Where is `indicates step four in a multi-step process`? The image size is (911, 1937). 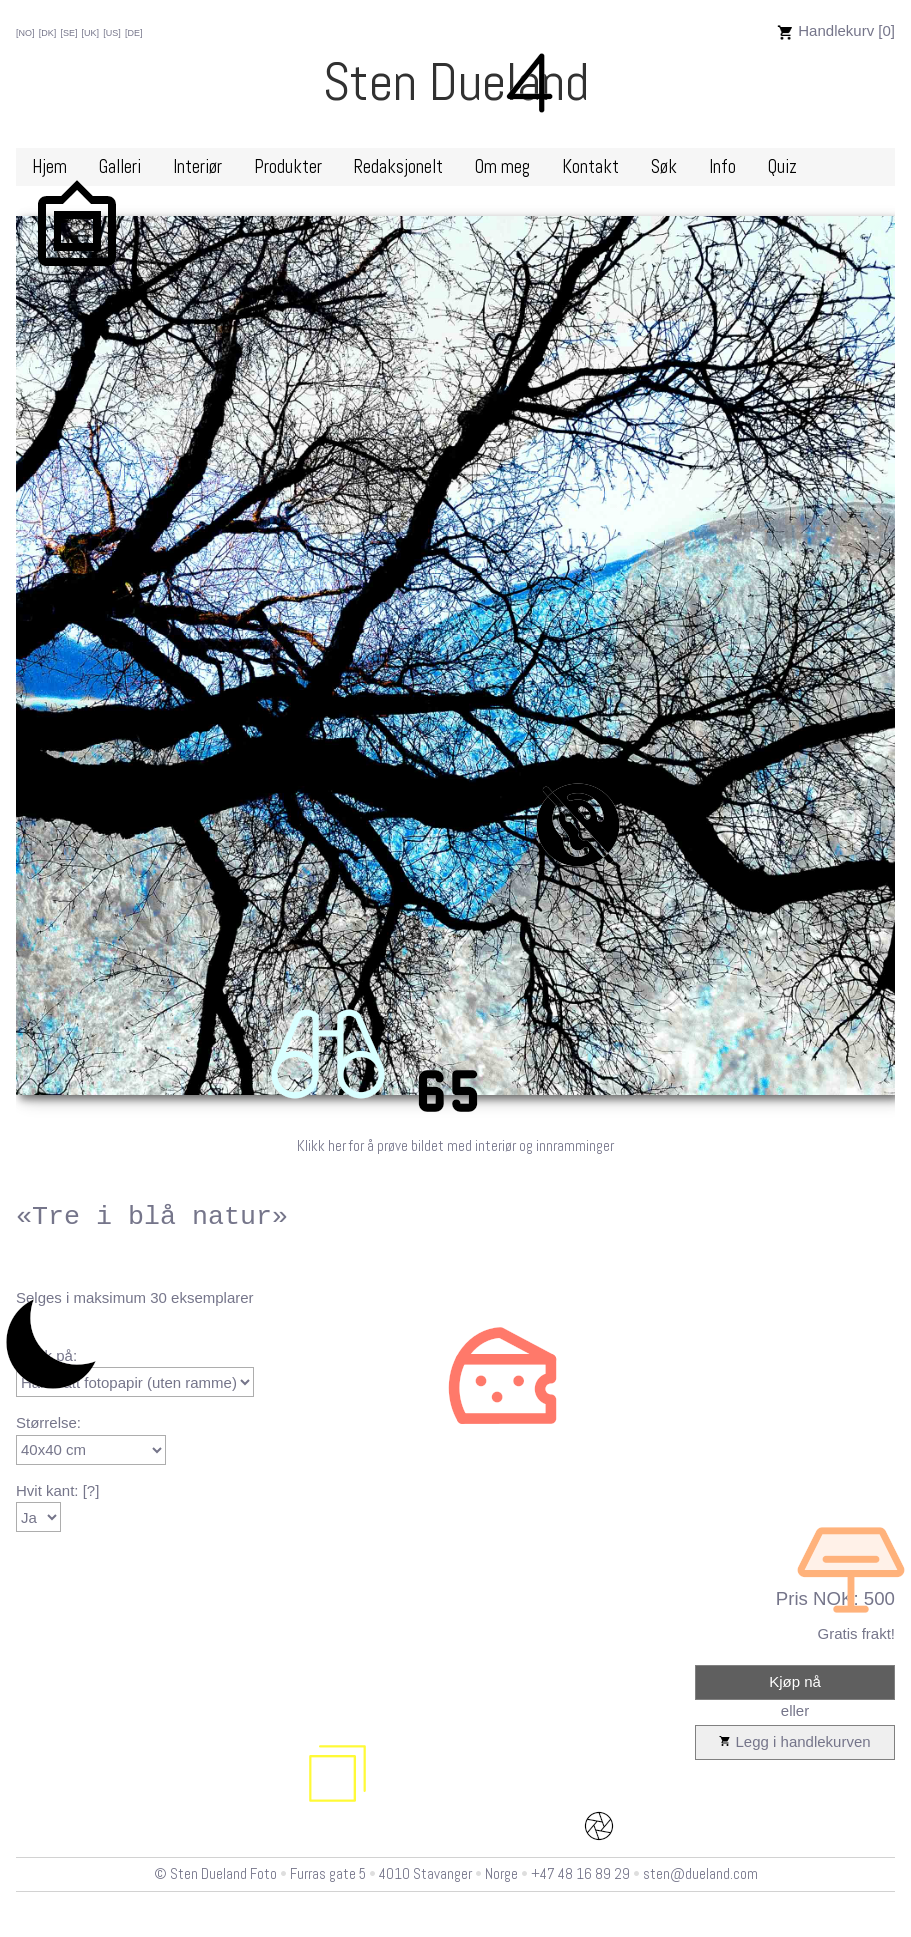 indicates step four in a multi-step process is located at coordinates (531, 83).